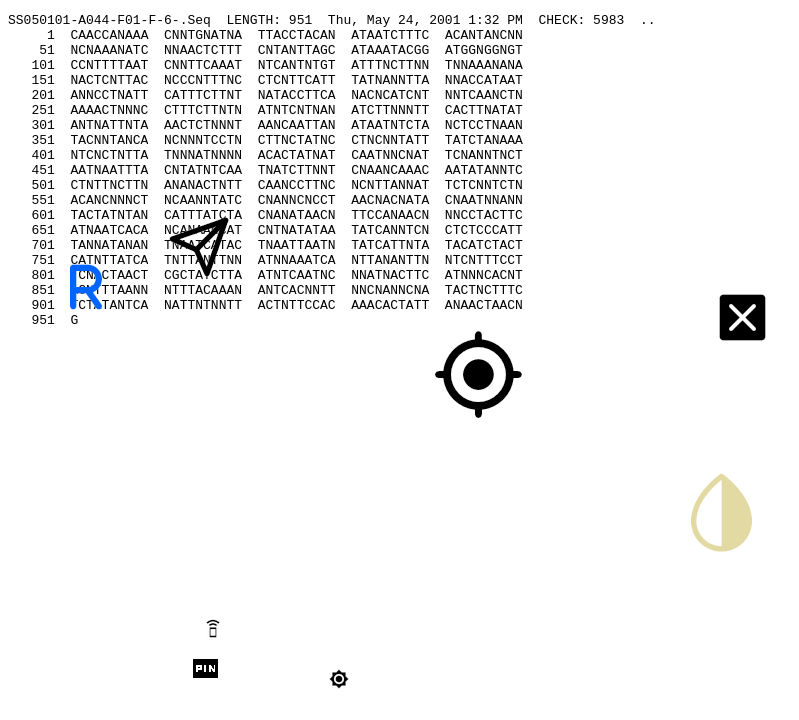 This screenshot has height=720, width=799. What do you see at coordinates (721, 515) in the screenshot?
I see `adjust color saturation or contrast settings` at bounding box center [721, 515].